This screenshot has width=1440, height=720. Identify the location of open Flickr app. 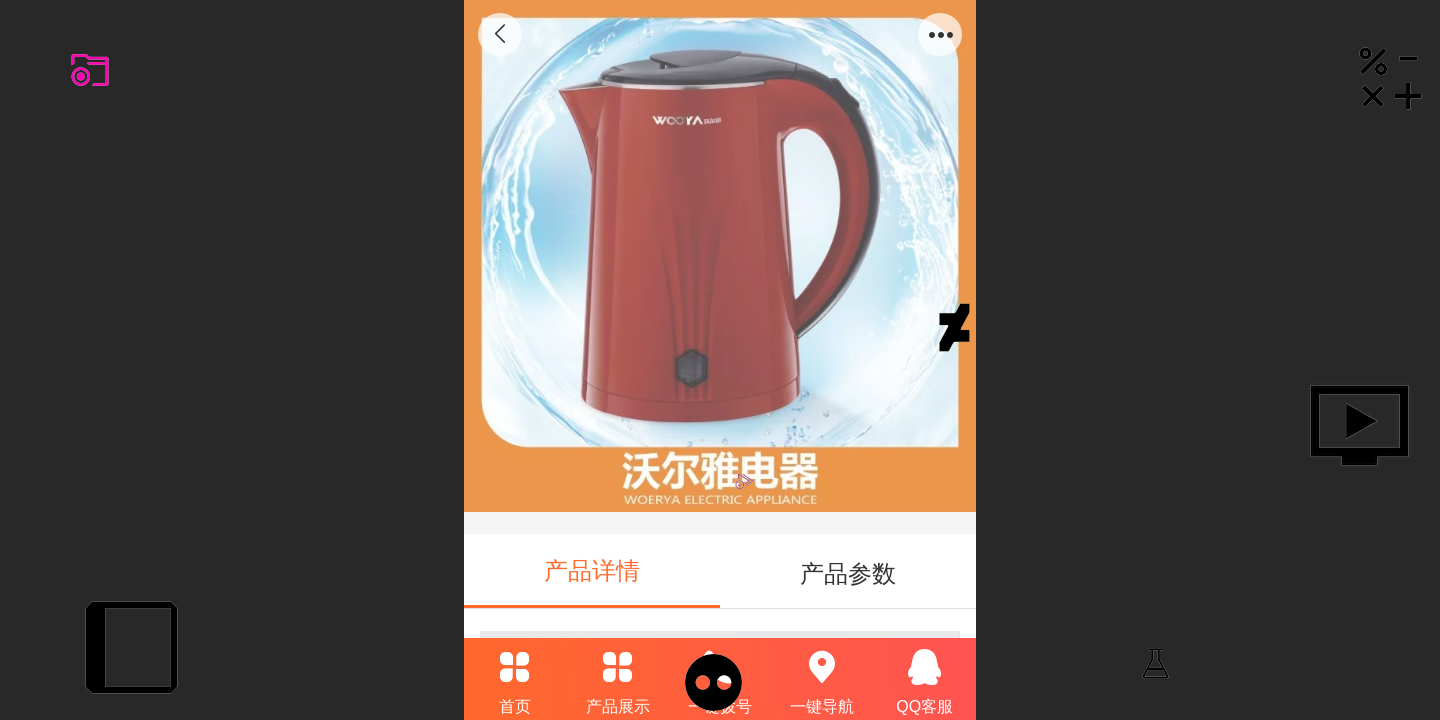
(713, 682).